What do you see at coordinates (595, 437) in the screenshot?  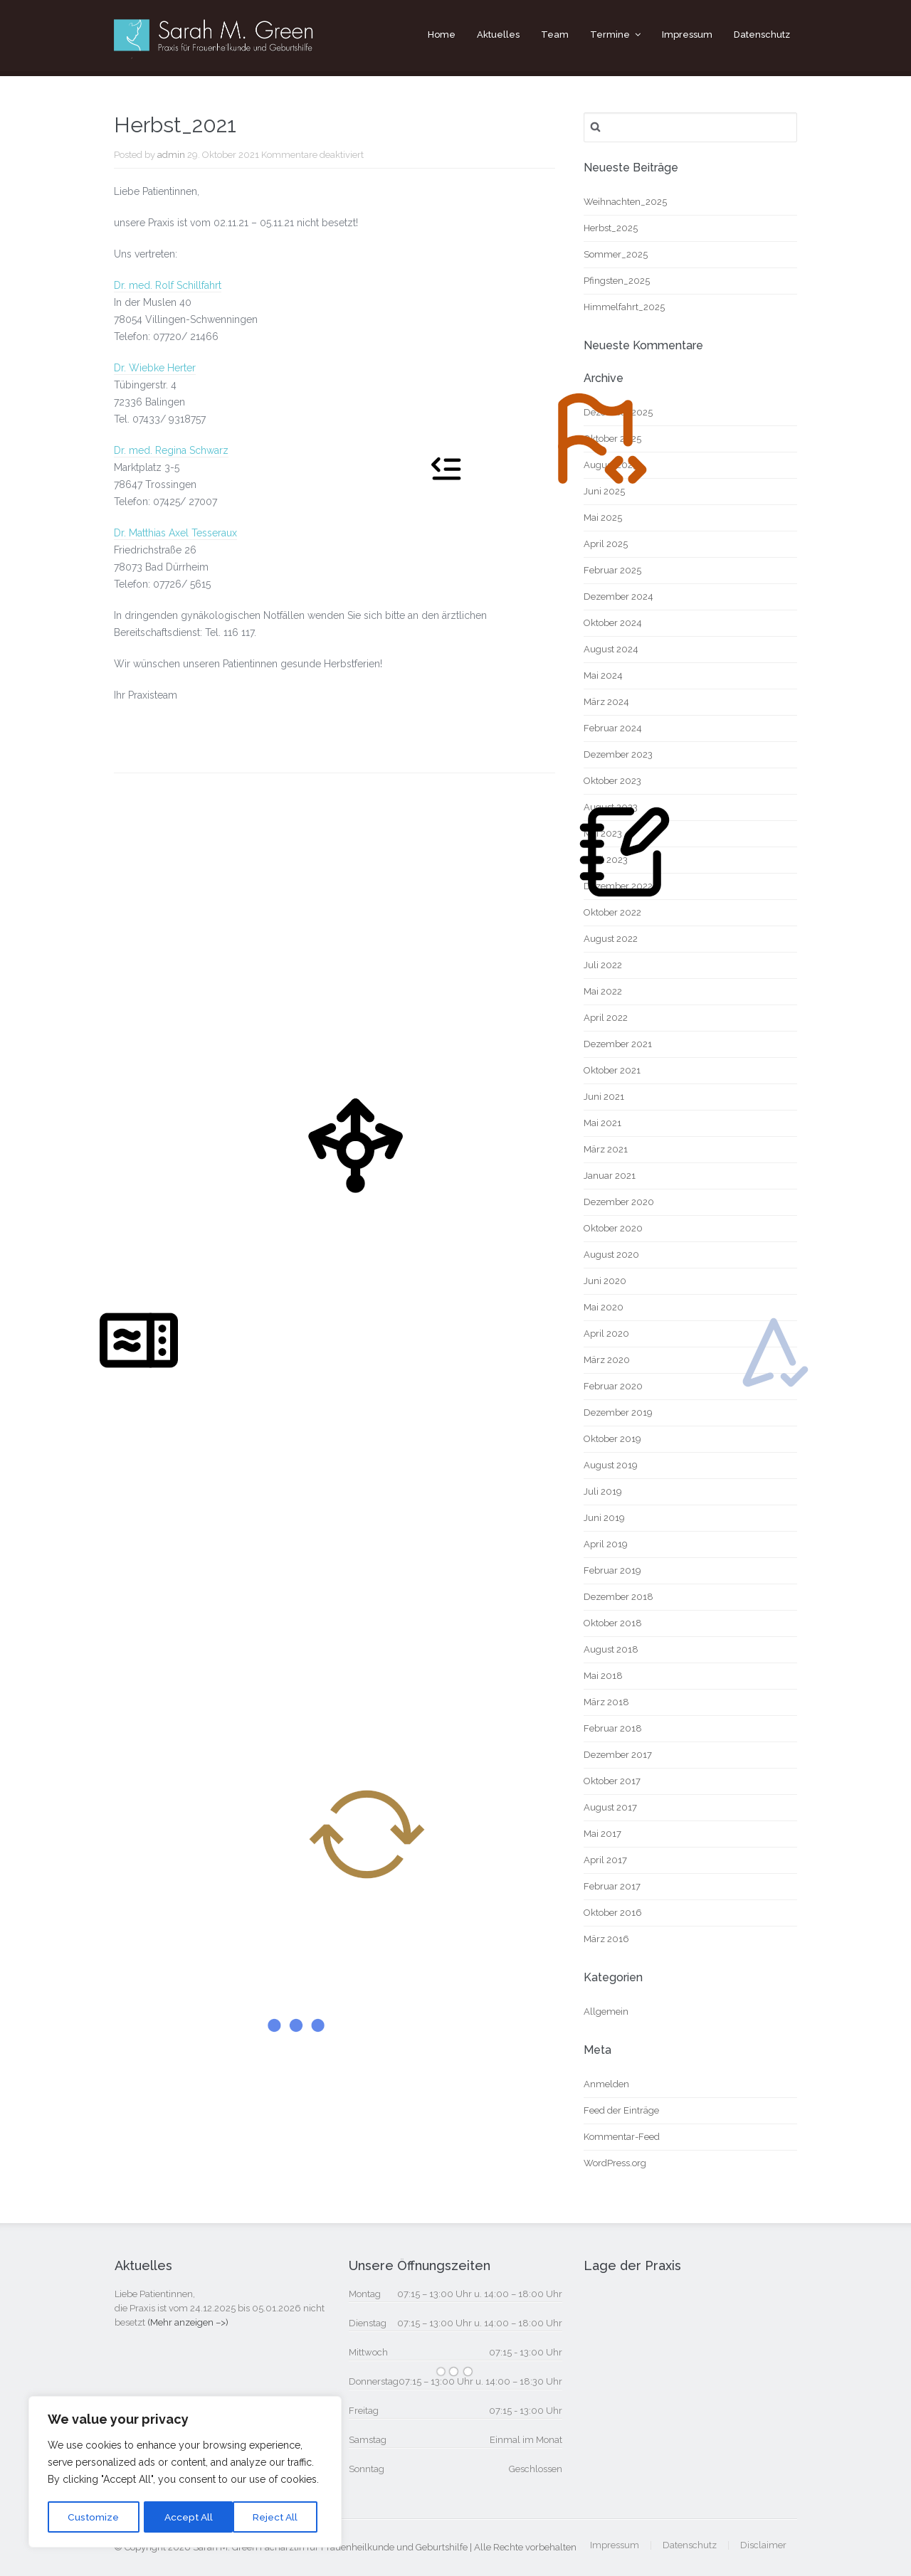 I see `access feature flags or code toggles` at bounding box center [595, 437].